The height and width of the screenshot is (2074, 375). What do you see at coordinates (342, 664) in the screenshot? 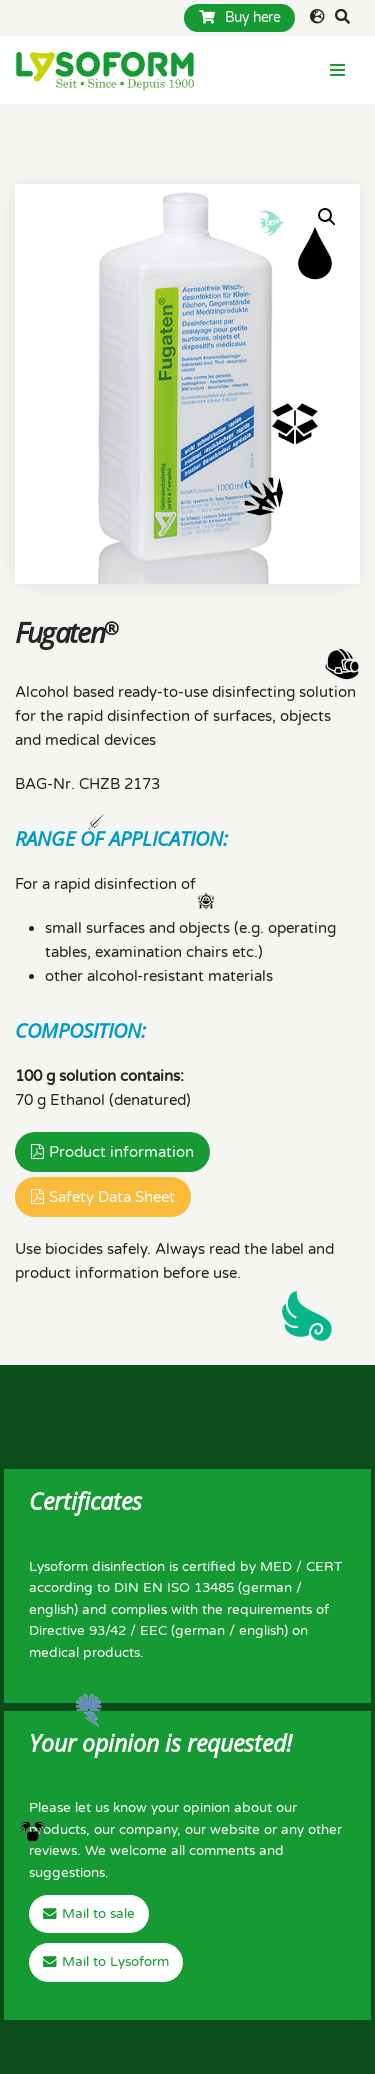
I see `mining or excavation activity in a game` at bounding box center [342, 664].